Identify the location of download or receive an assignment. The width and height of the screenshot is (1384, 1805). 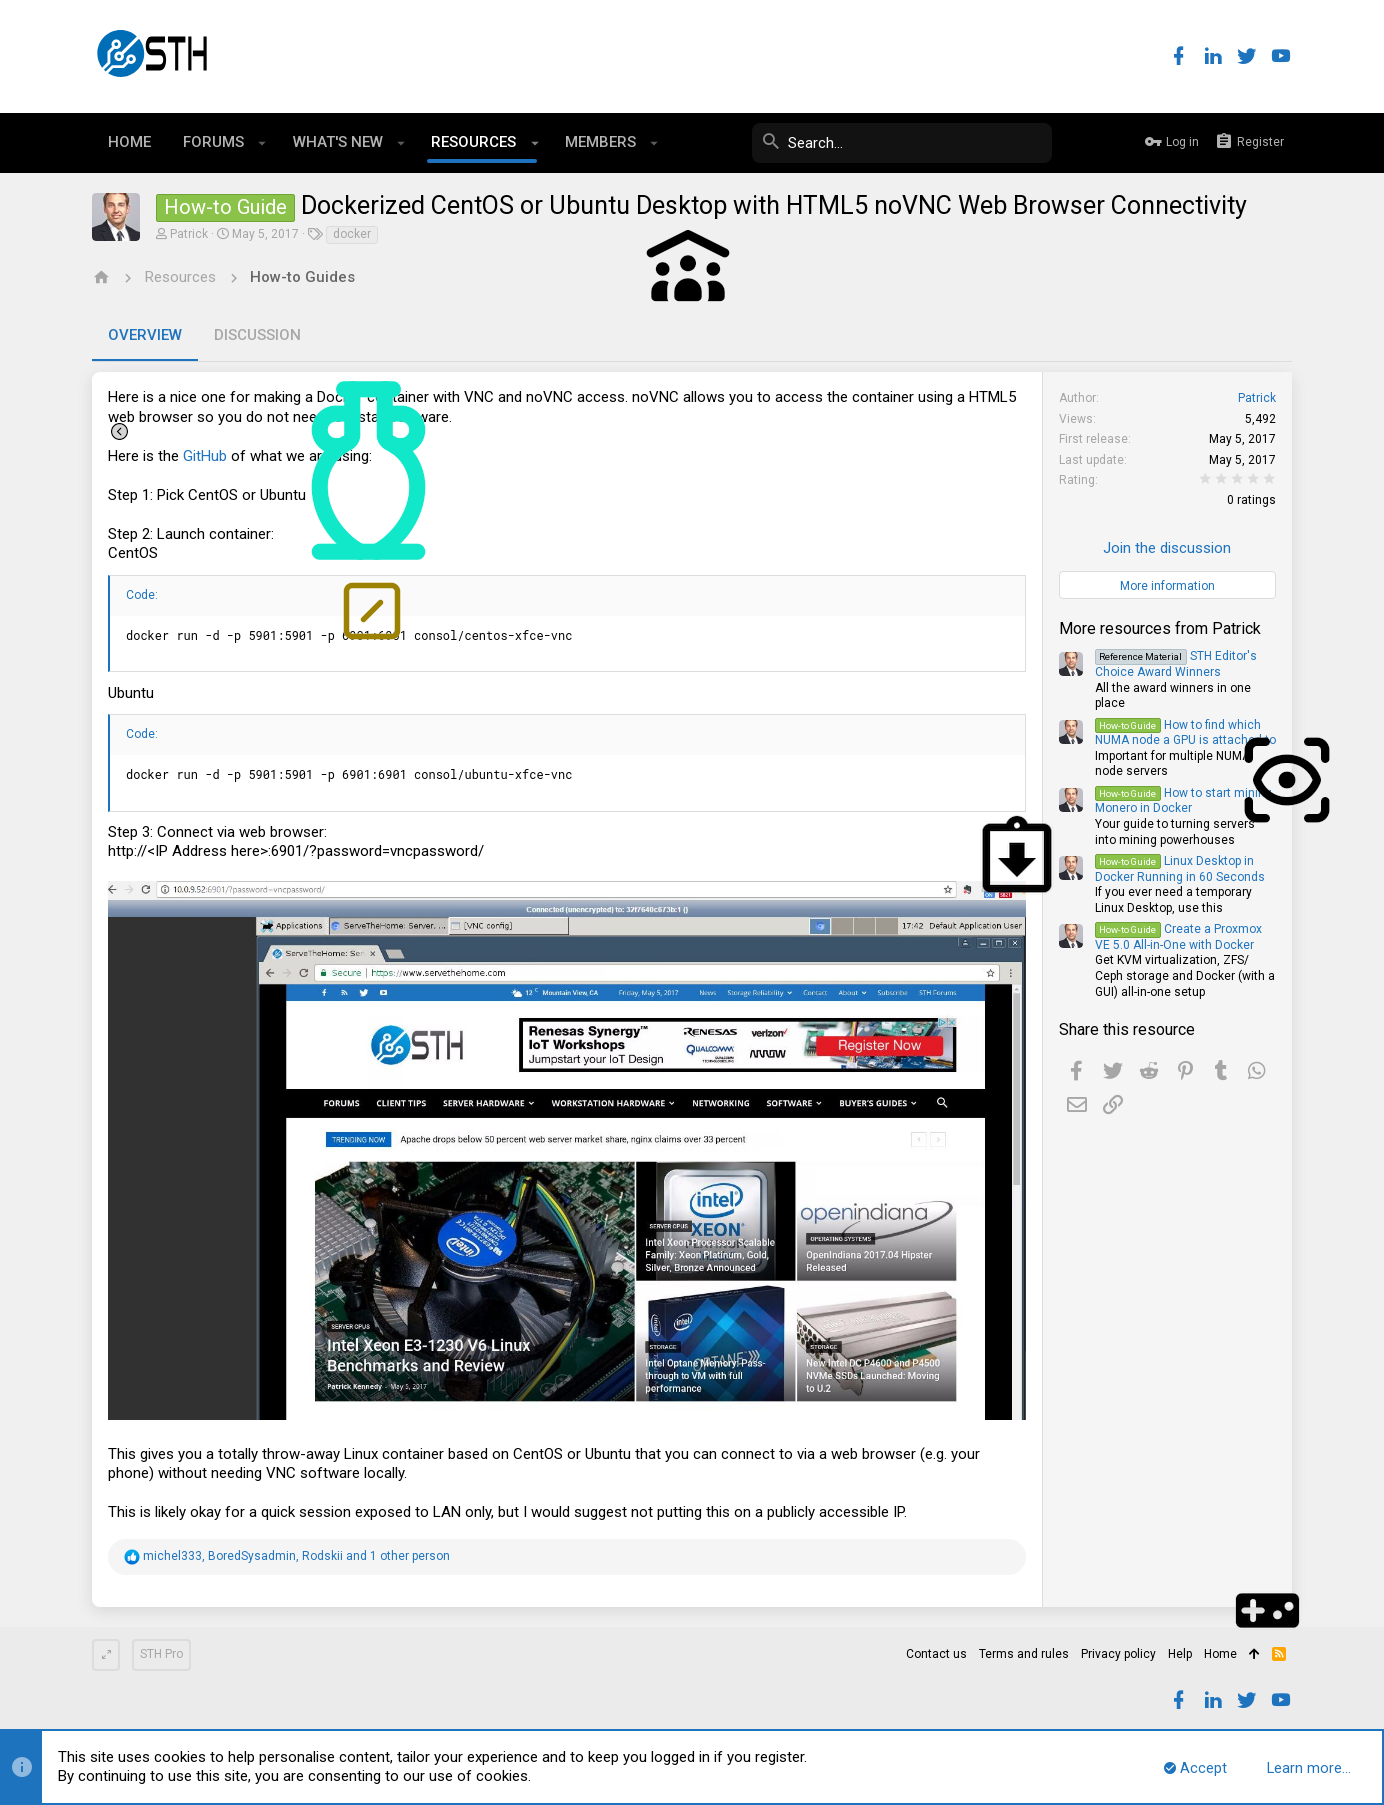
(1017, 858).